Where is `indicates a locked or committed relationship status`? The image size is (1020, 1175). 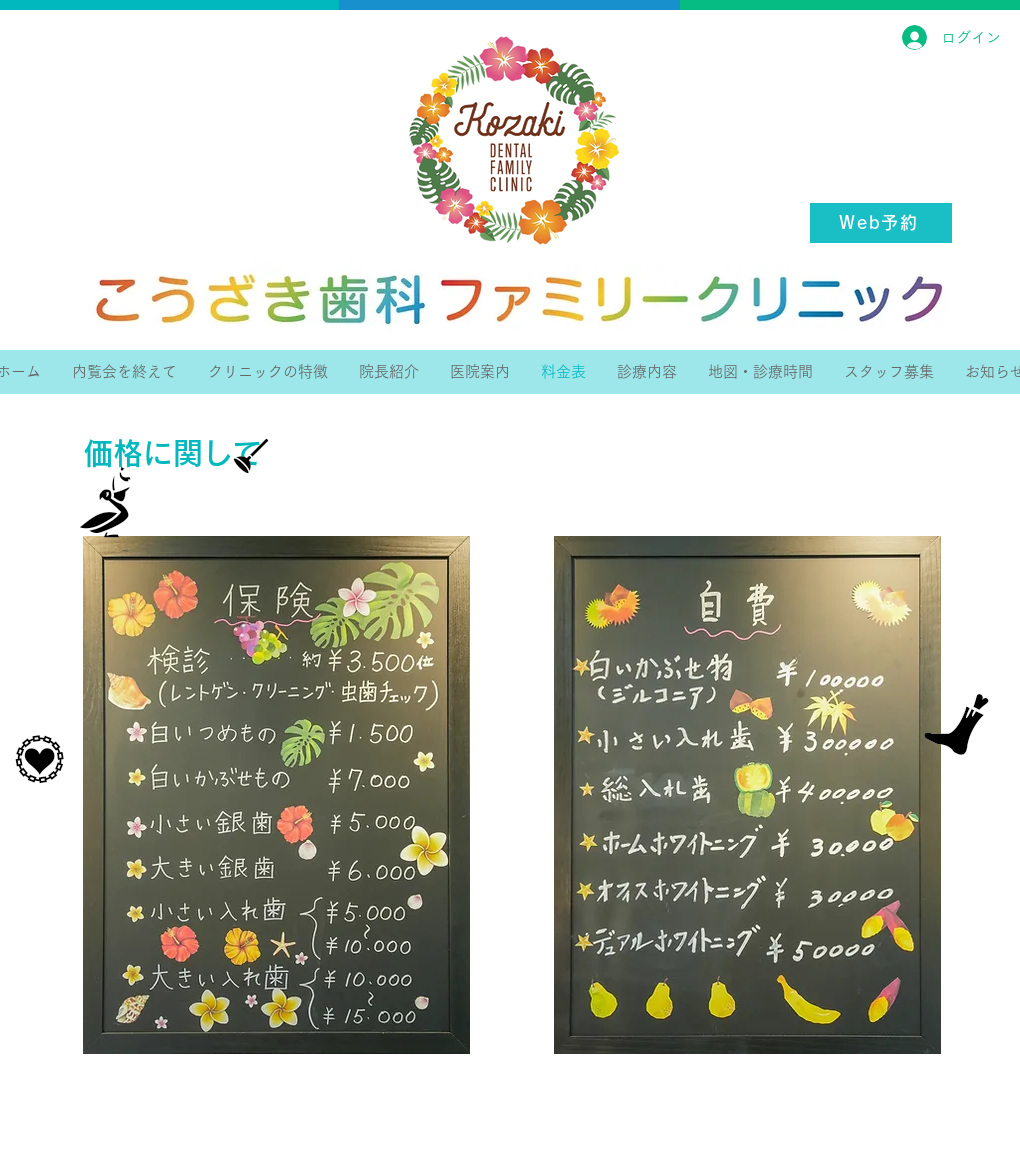
indicates a locked or committed relationship status is located at coordinates (39, 759).